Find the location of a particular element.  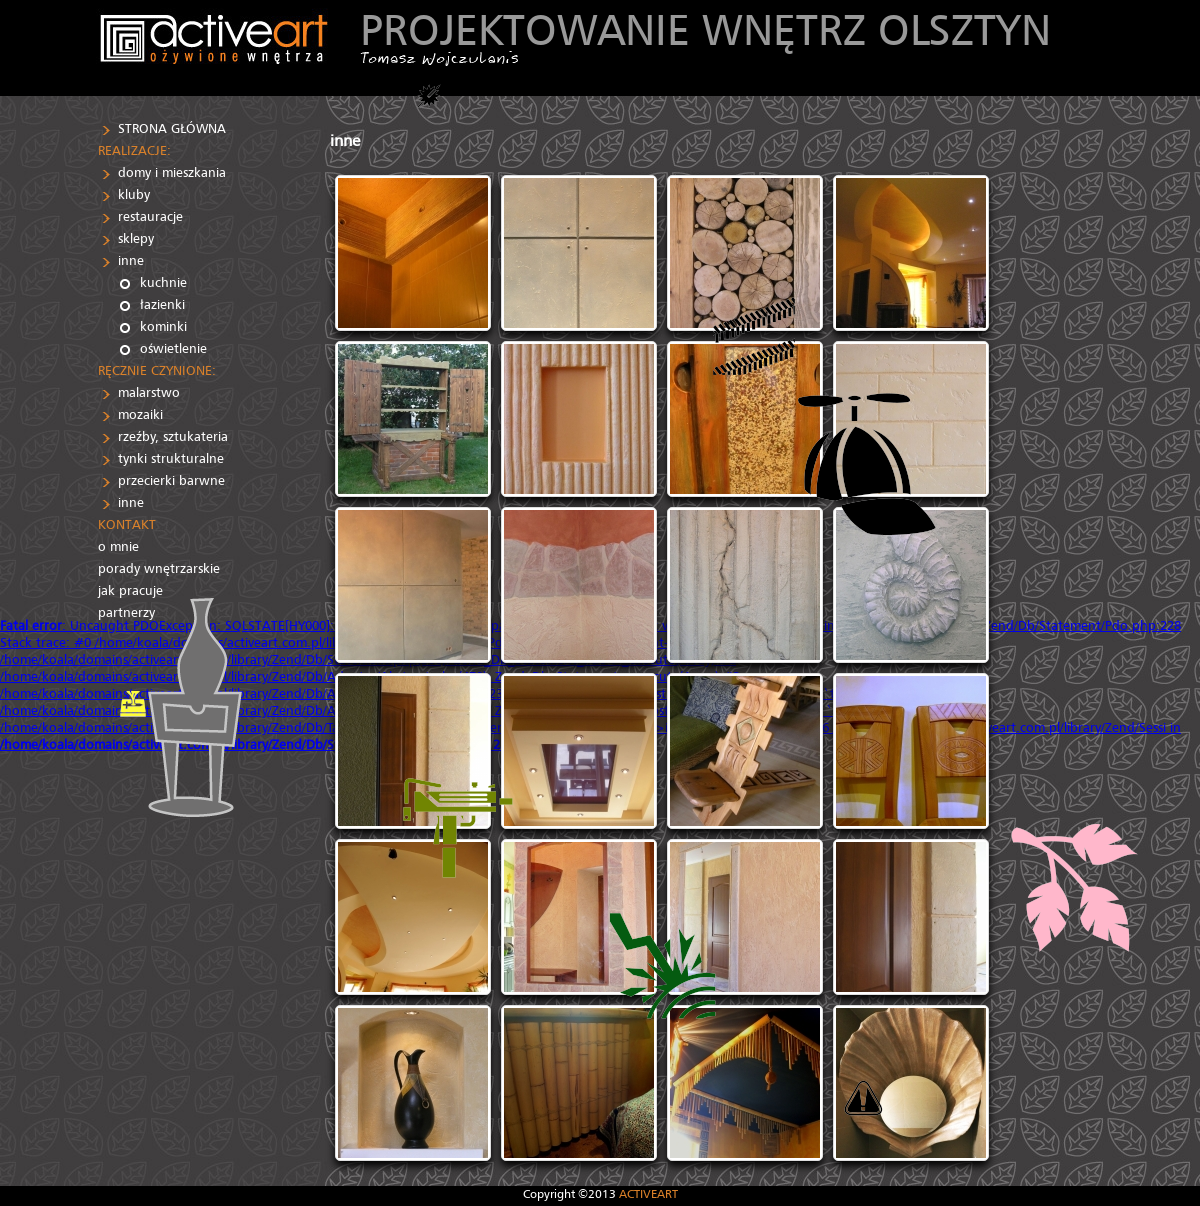

select a playful or childlike avatar accessory is located at coordinates (863, 463).